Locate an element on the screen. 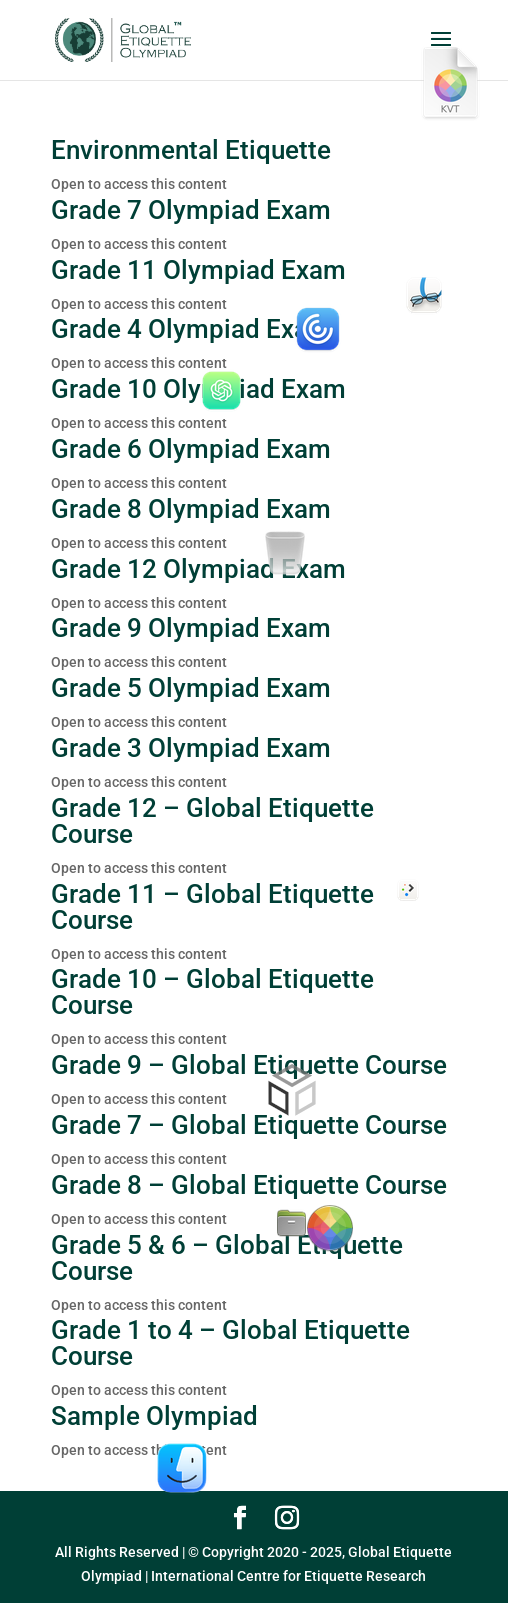 The height and width of the screenshot is (1603, 508). open okular document viewer is located at coordinates (424, 295).